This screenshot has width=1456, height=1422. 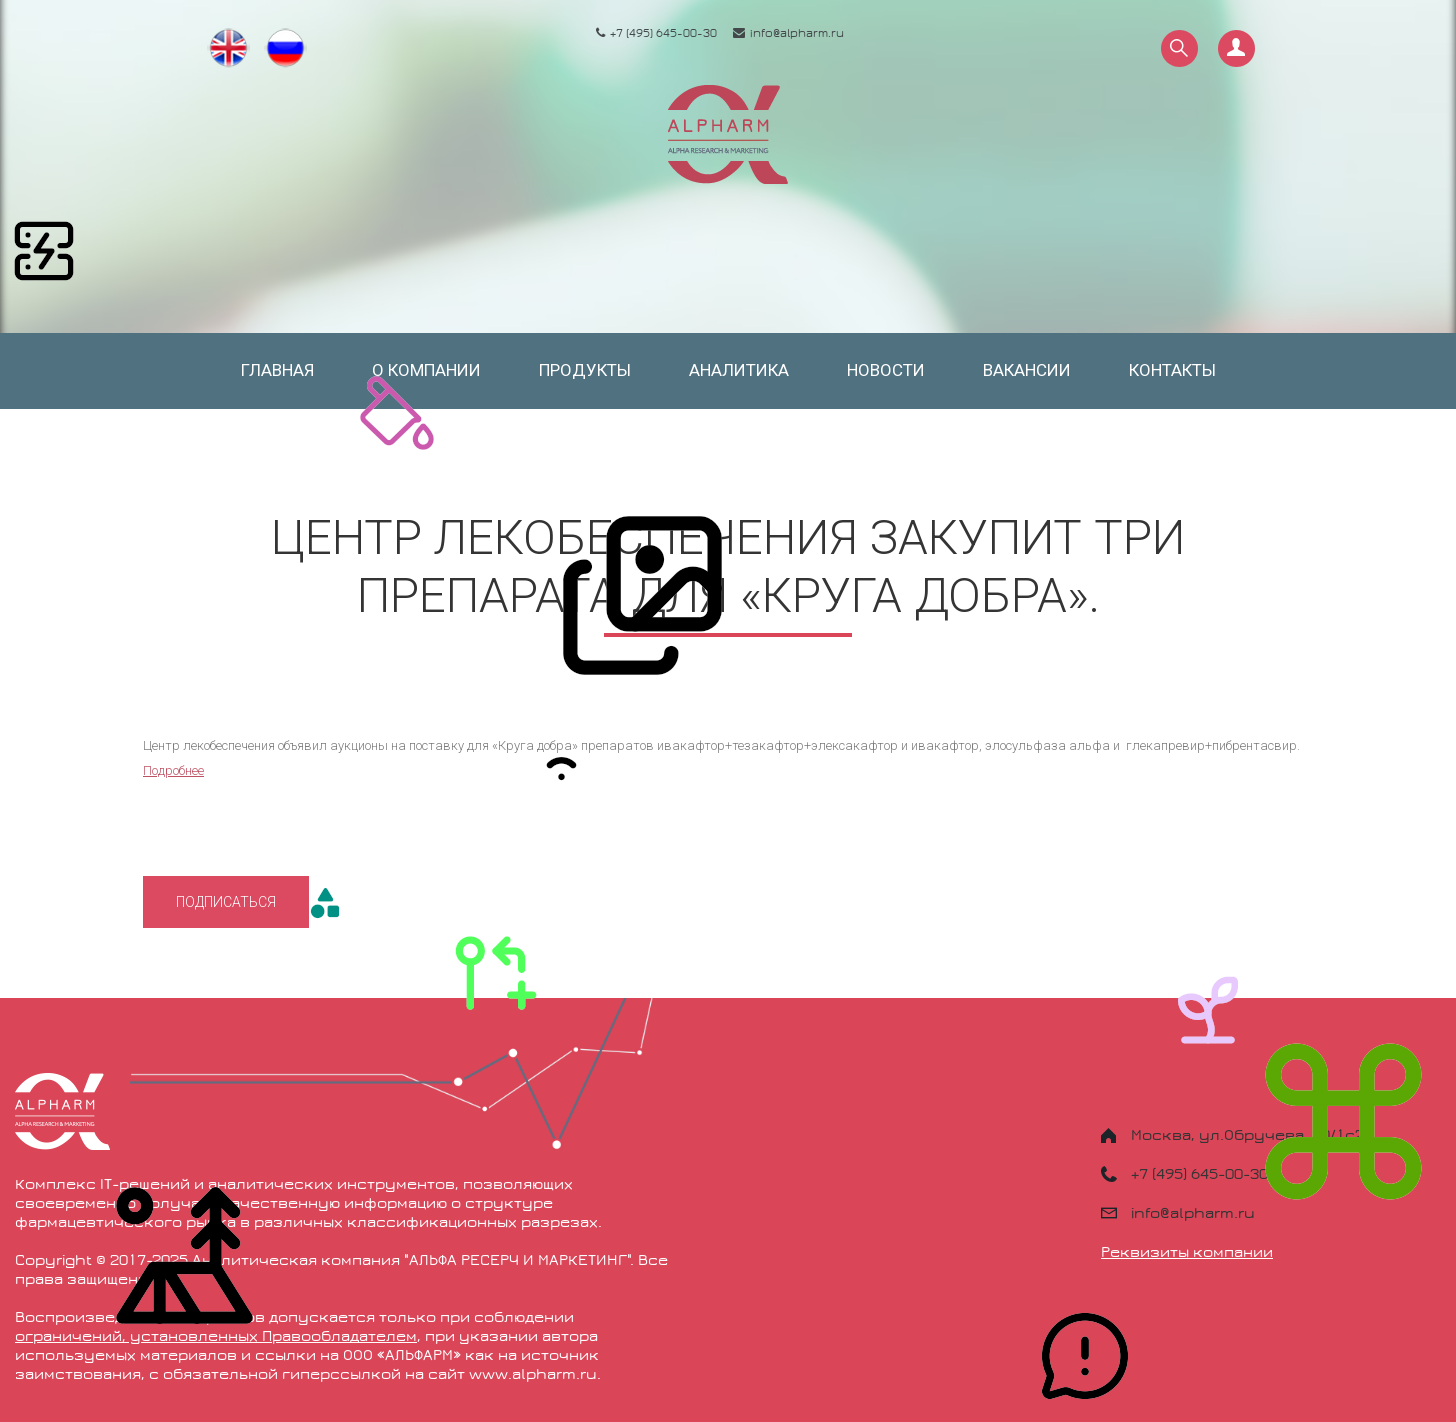 I want to click on create a new pull request, so click(x=496, y=973).